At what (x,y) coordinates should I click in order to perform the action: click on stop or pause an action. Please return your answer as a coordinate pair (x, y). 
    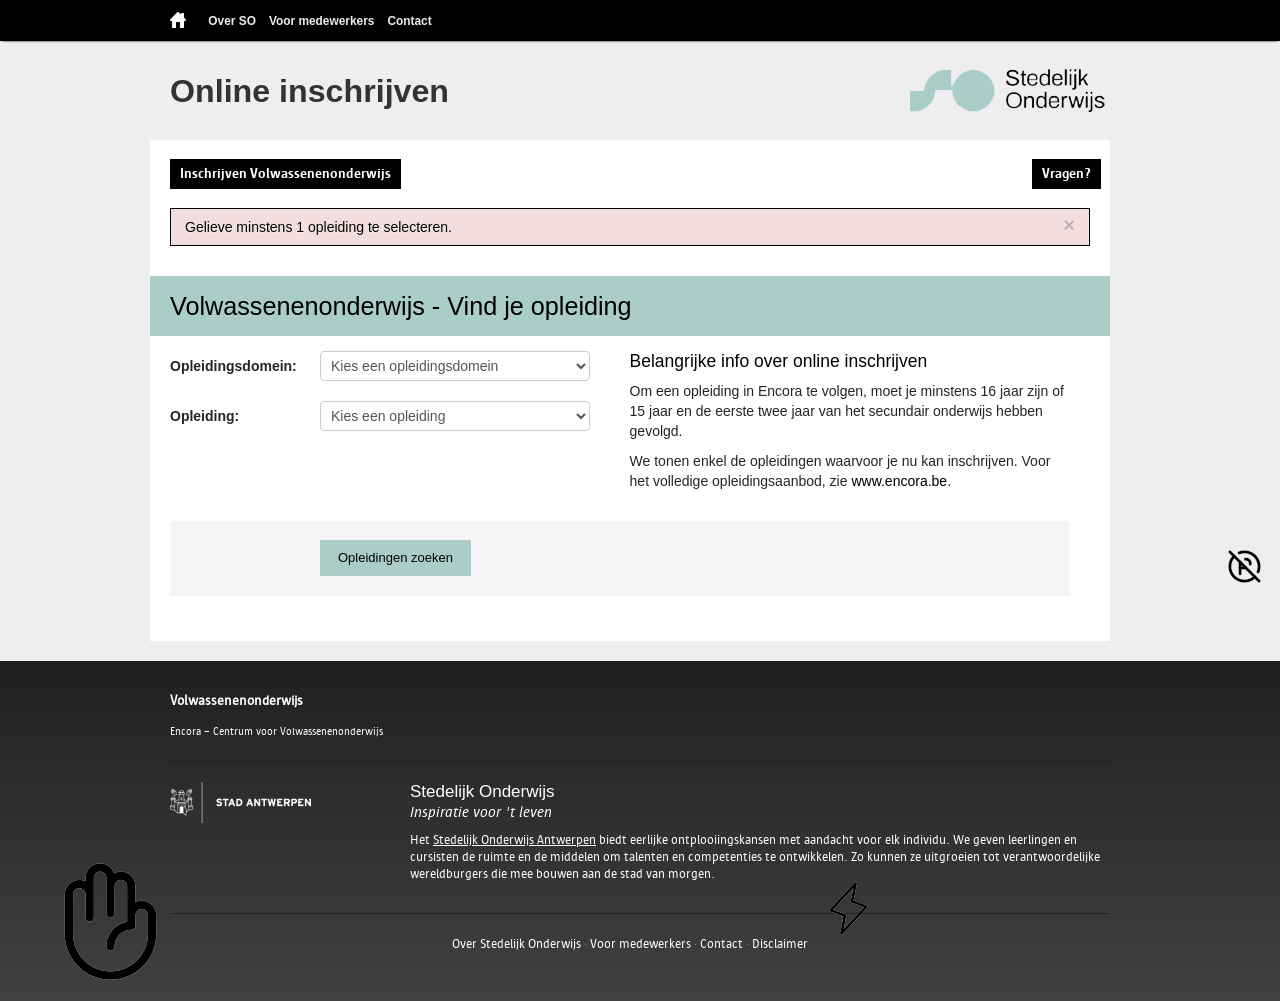
    Looking at the image, I should click on (110, 921).